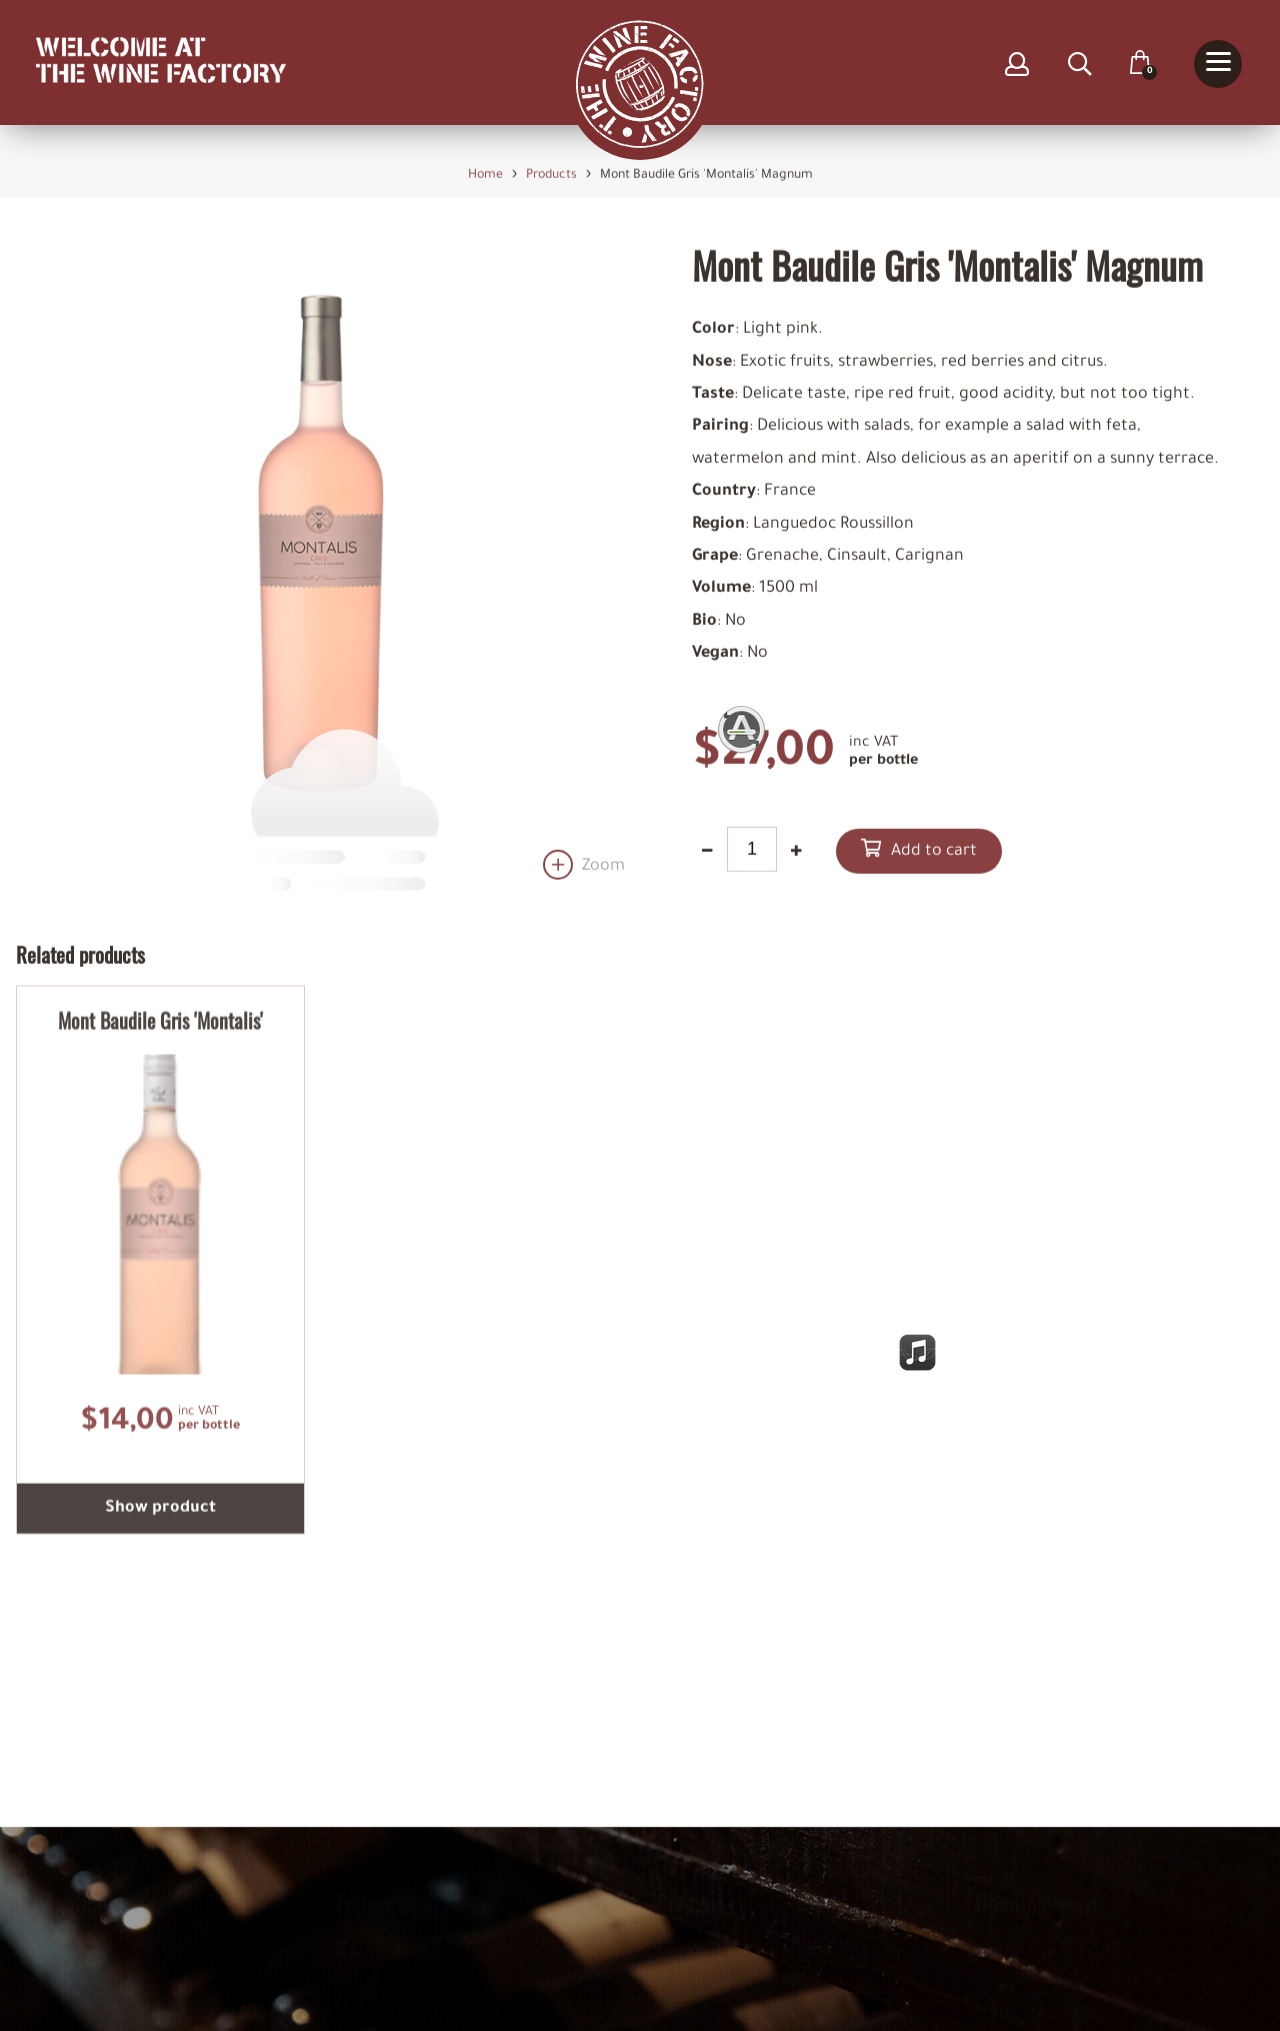 The height and width of the screenshot is (2031, 1280). Describe the element at coordinates (345, 810) in the screenshot. I see `indicates foggy weather conditions` at that location.